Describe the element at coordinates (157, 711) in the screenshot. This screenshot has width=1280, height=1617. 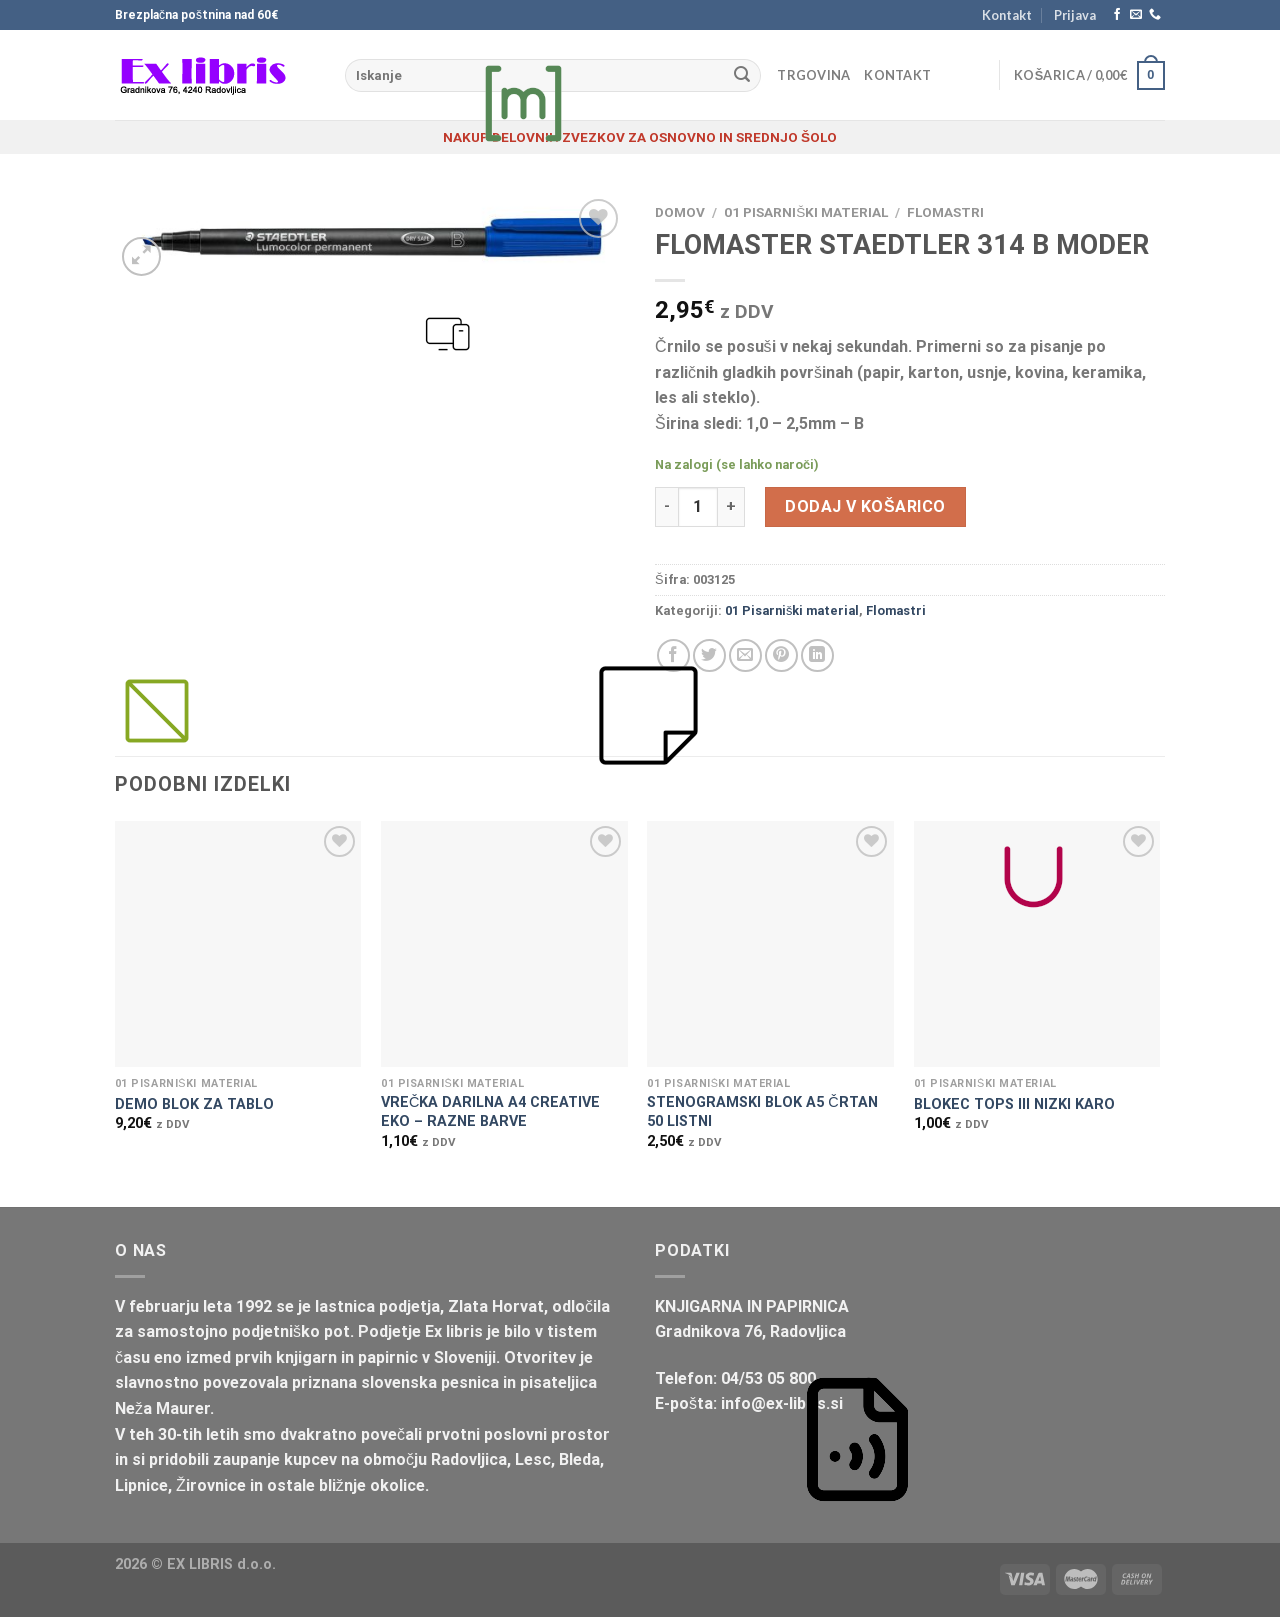
I see `placeholder for missing or unavailable image content` at that location.